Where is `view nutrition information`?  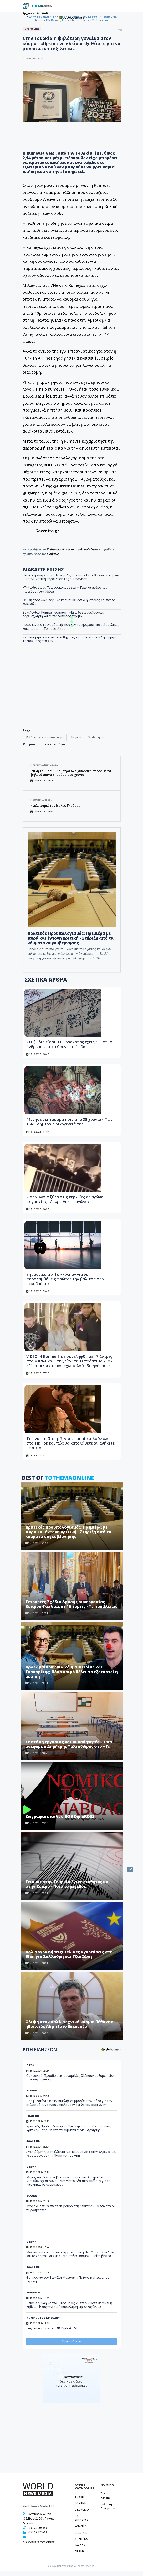 view nutrition information is located at coordinates (40, 1247).